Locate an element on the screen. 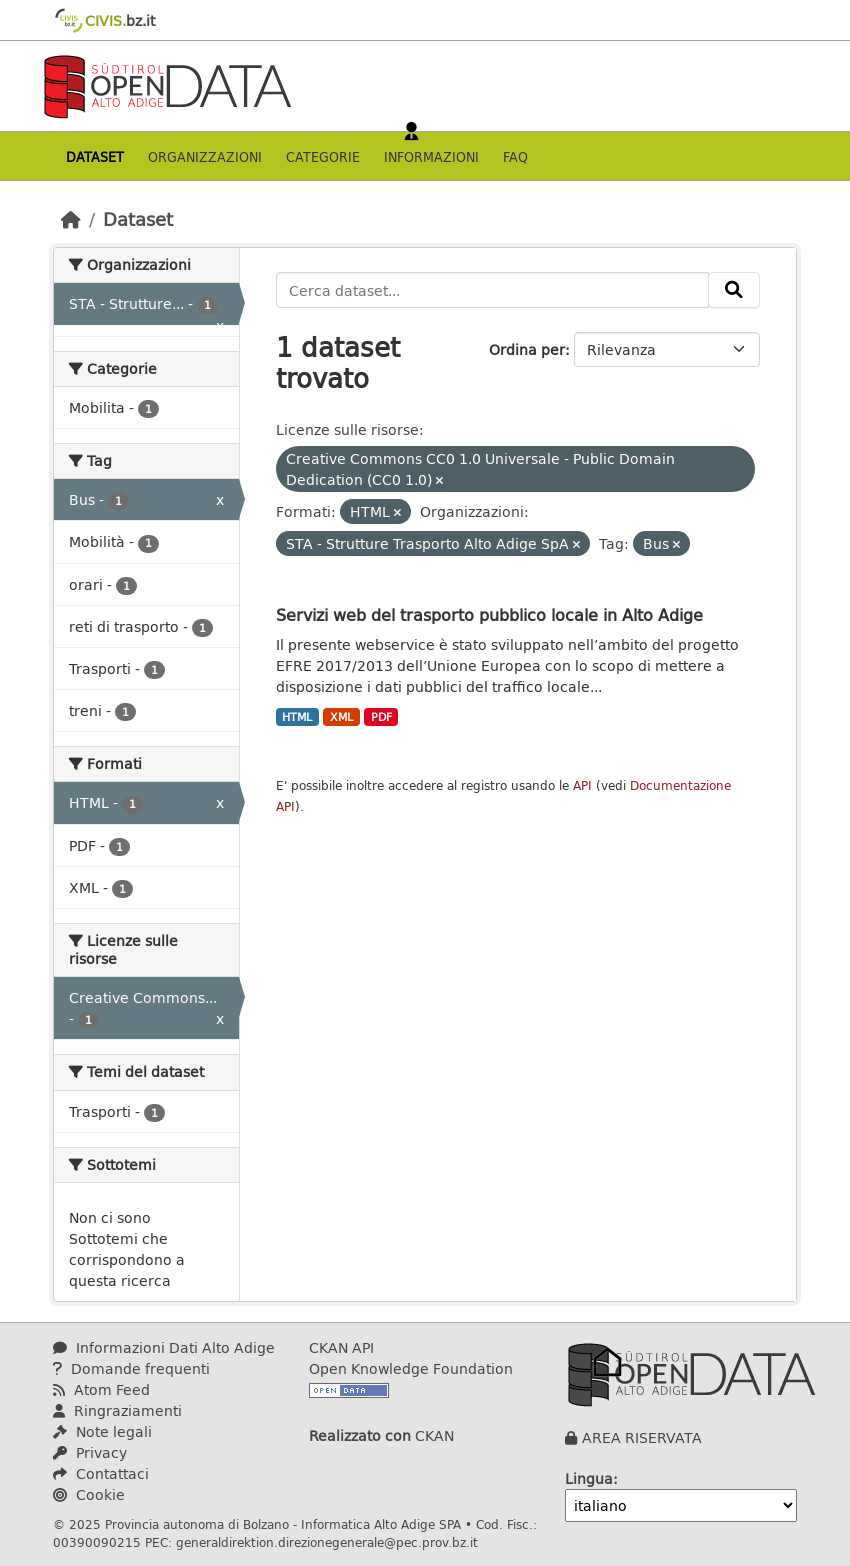 This screenshot has width=850, height=1566. navigate to home screen is located at coordinates (607, 1362).